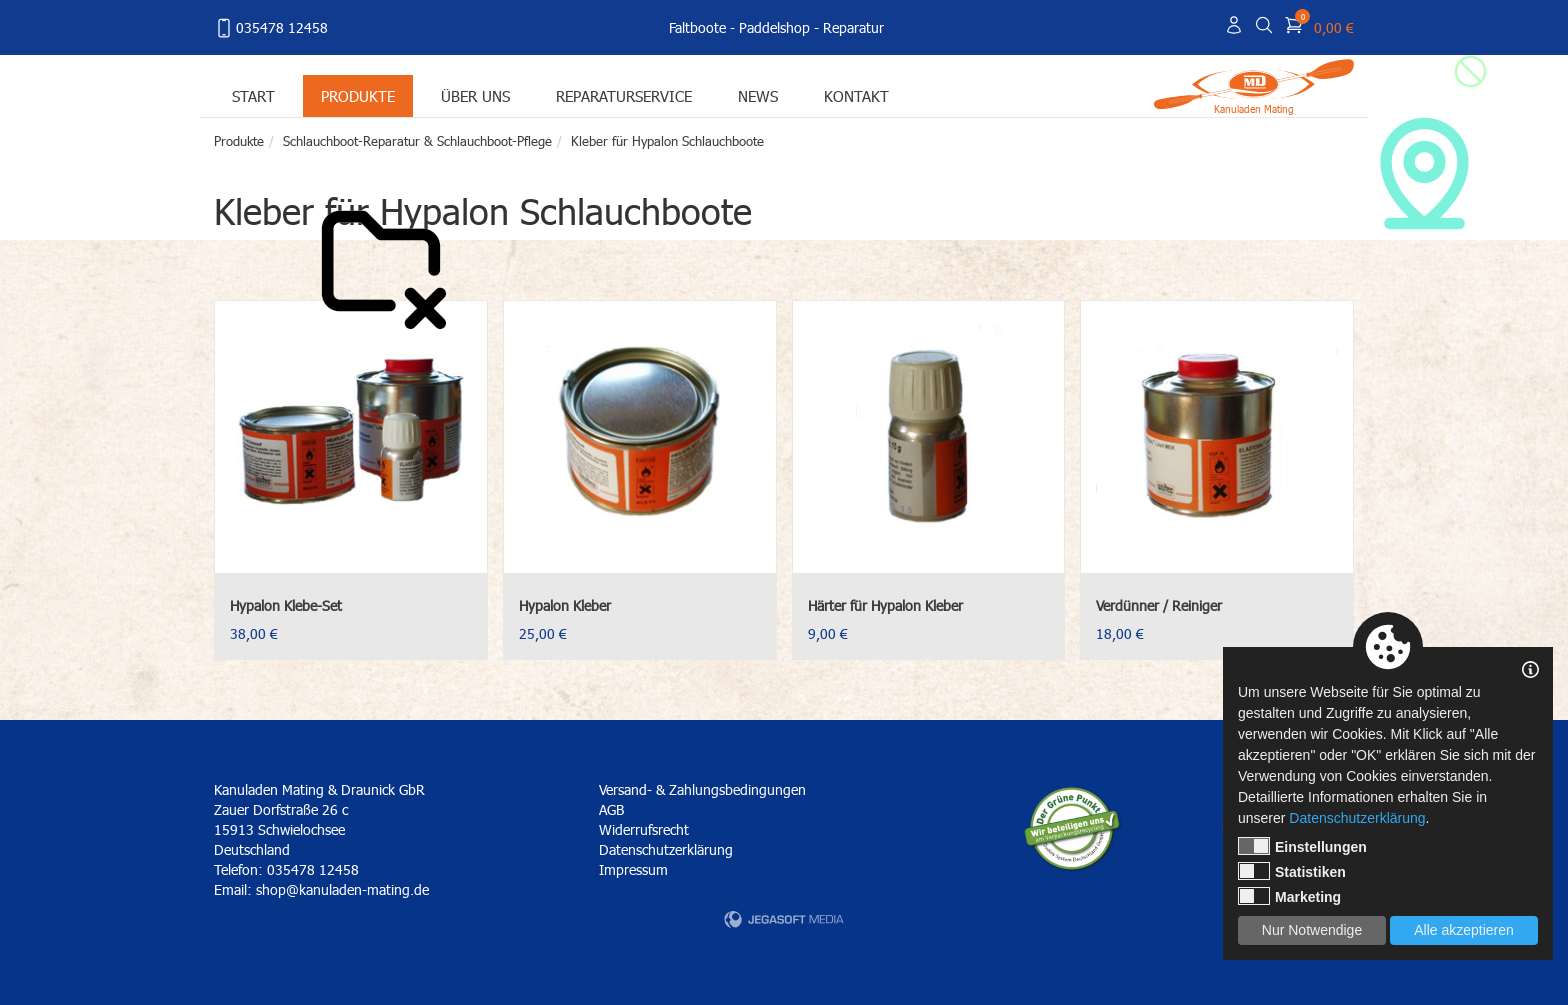 The height and width of the screenshot is (1005, 1568). What do you see at coordinates (381, 264) in the screenshot?
I see `delete a folder` at bounding box center [381, 264].